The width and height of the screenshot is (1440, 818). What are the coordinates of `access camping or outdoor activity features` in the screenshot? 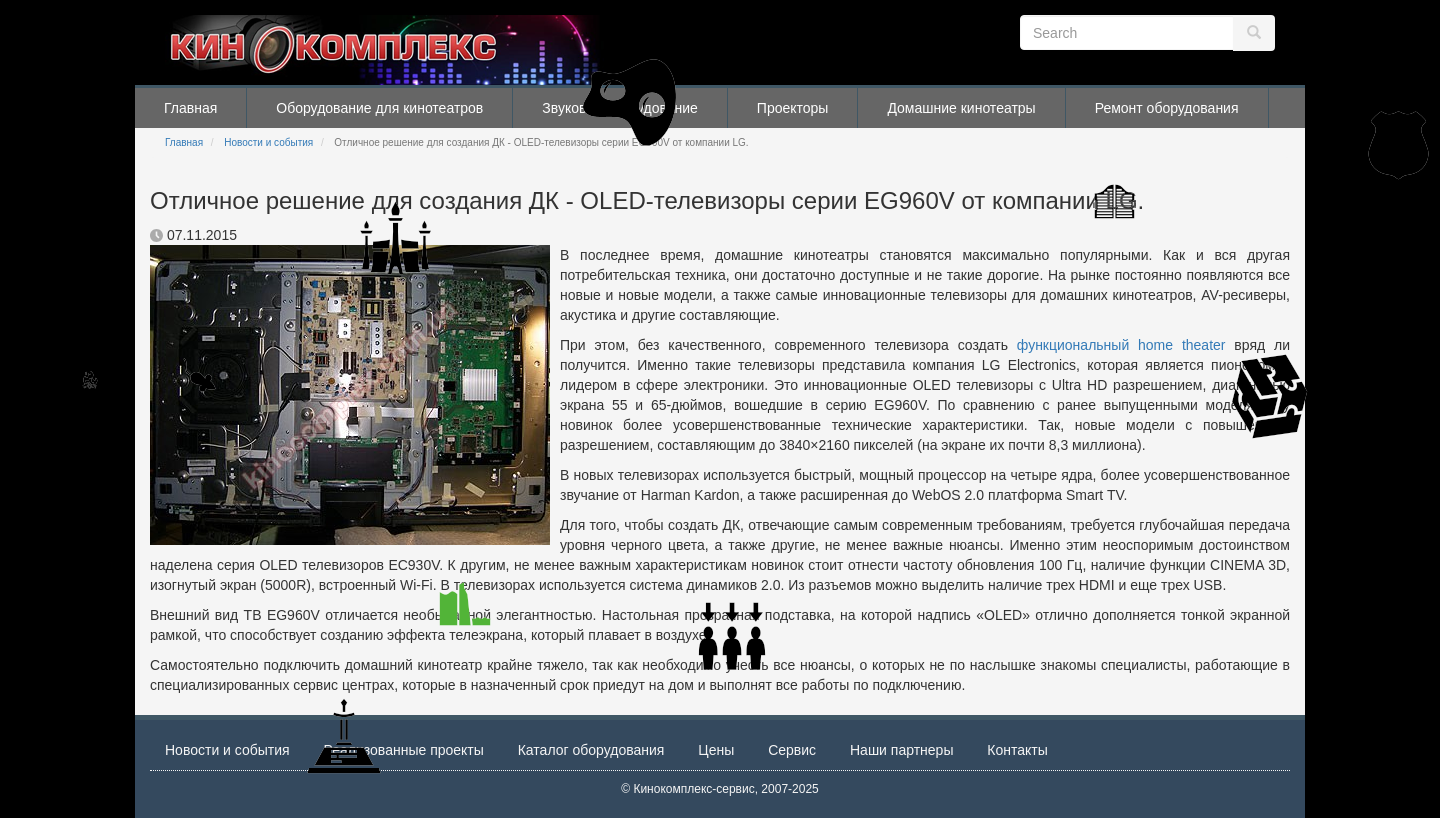 It's located at (89, 379).